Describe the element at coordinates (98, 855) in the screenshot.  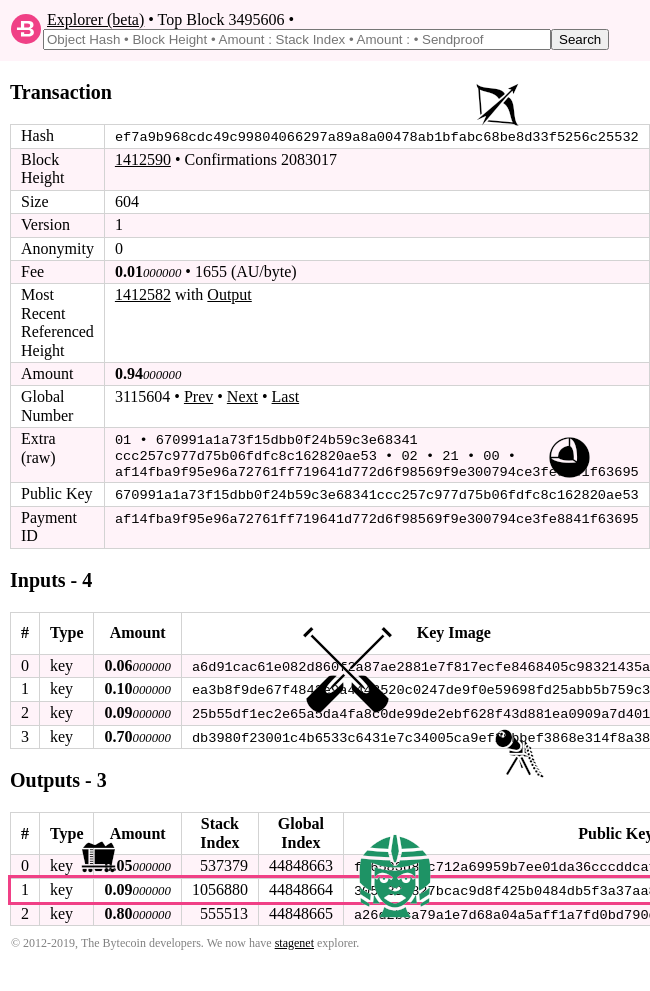
I see `indicates coal or mining resources in inventory` at that location.